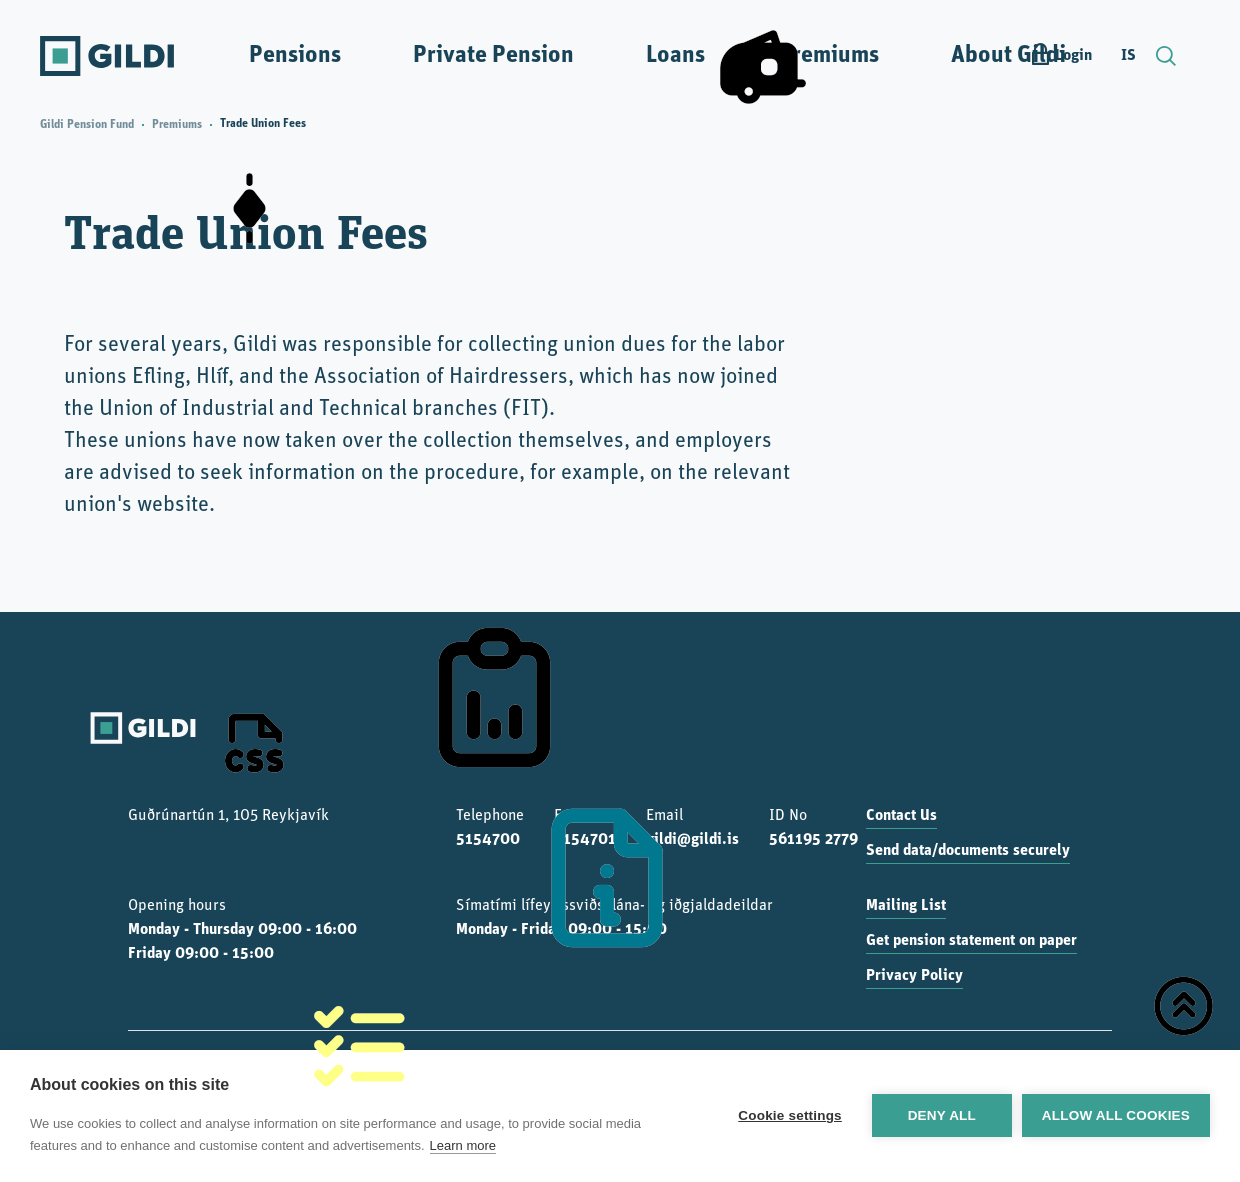 Image resolution: width=1240 pixels, height=1182 pixels. I want to click on open a CSS stylesheet file, so click(255, 745).